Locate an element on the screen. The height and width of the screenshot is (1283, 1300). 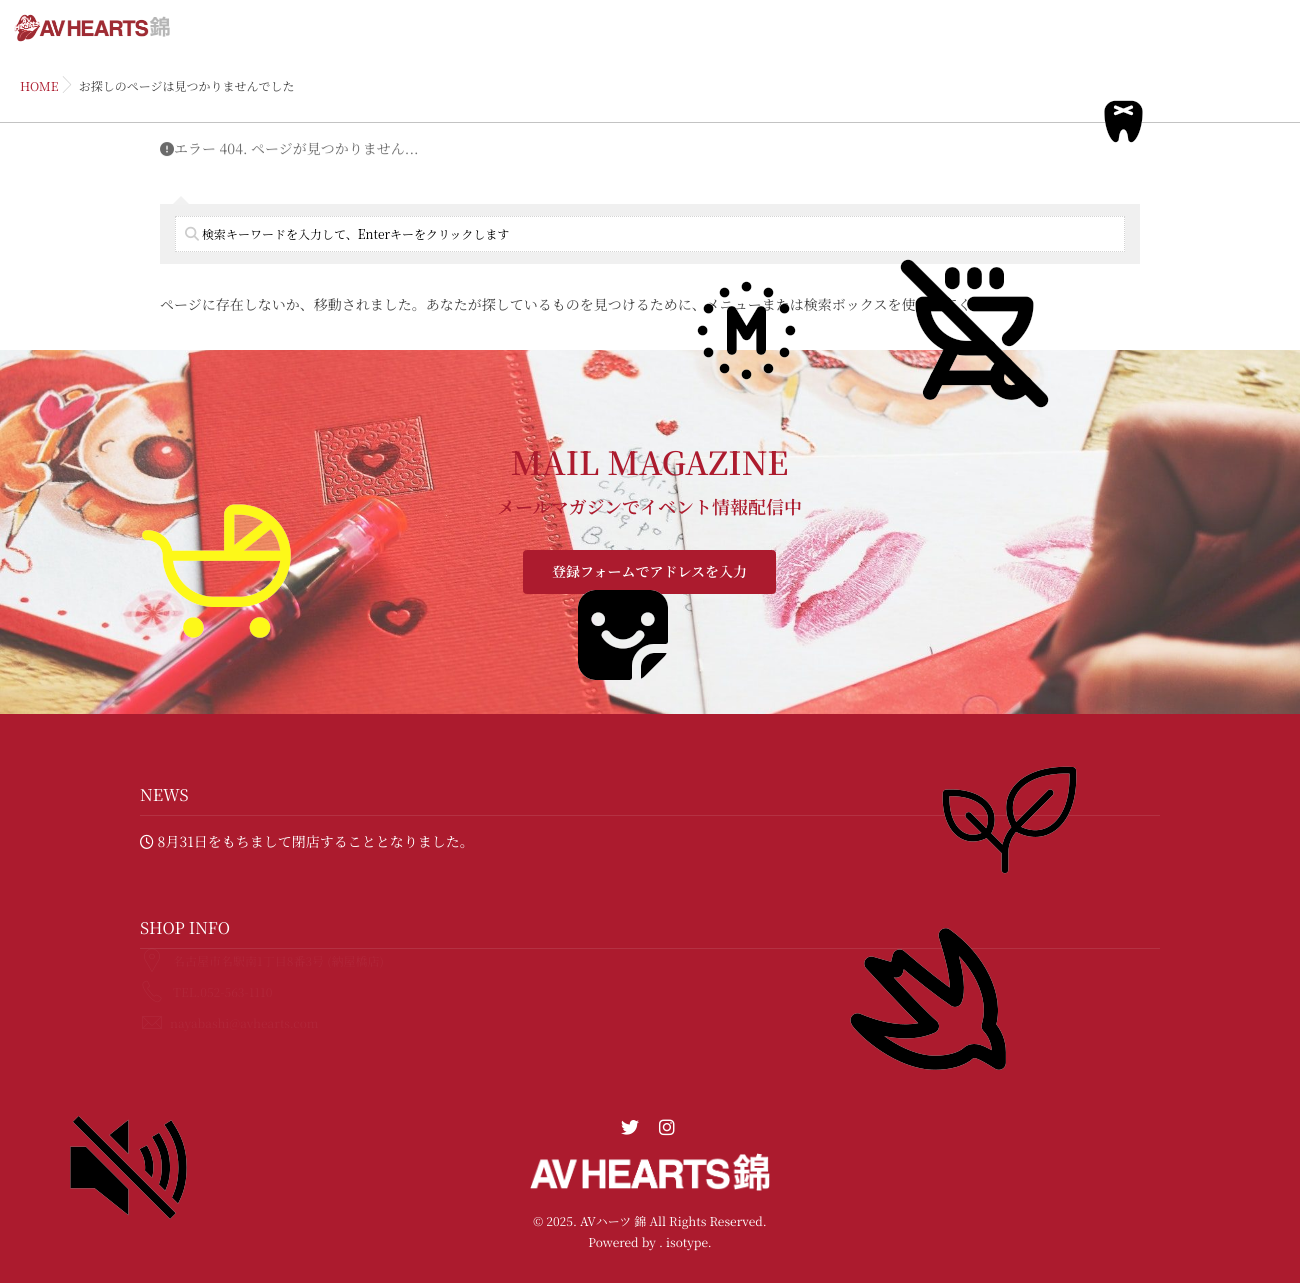
indicates a pending or loading state for a menu item is located at coordinates (746, 330).